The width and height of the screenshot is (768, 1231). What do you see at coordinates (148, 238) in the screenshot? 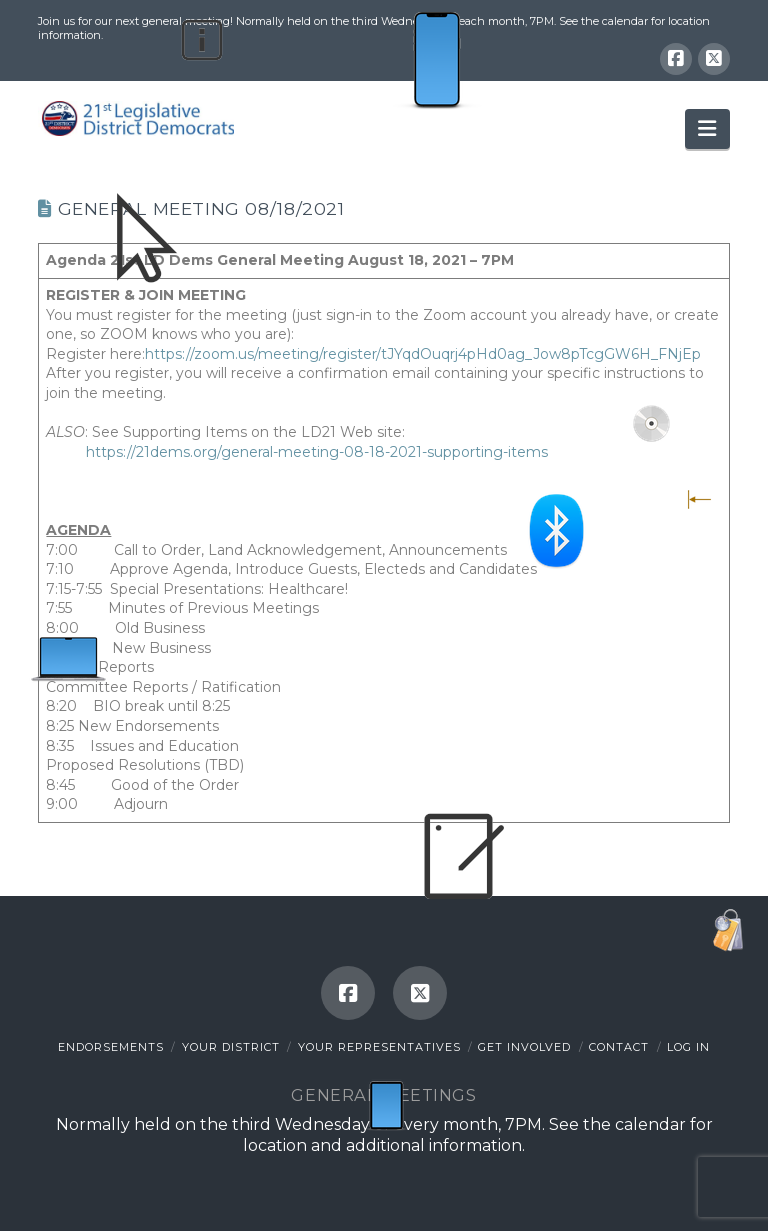
I see `cursor or pointer indicator` at bounding box center [148, 238].